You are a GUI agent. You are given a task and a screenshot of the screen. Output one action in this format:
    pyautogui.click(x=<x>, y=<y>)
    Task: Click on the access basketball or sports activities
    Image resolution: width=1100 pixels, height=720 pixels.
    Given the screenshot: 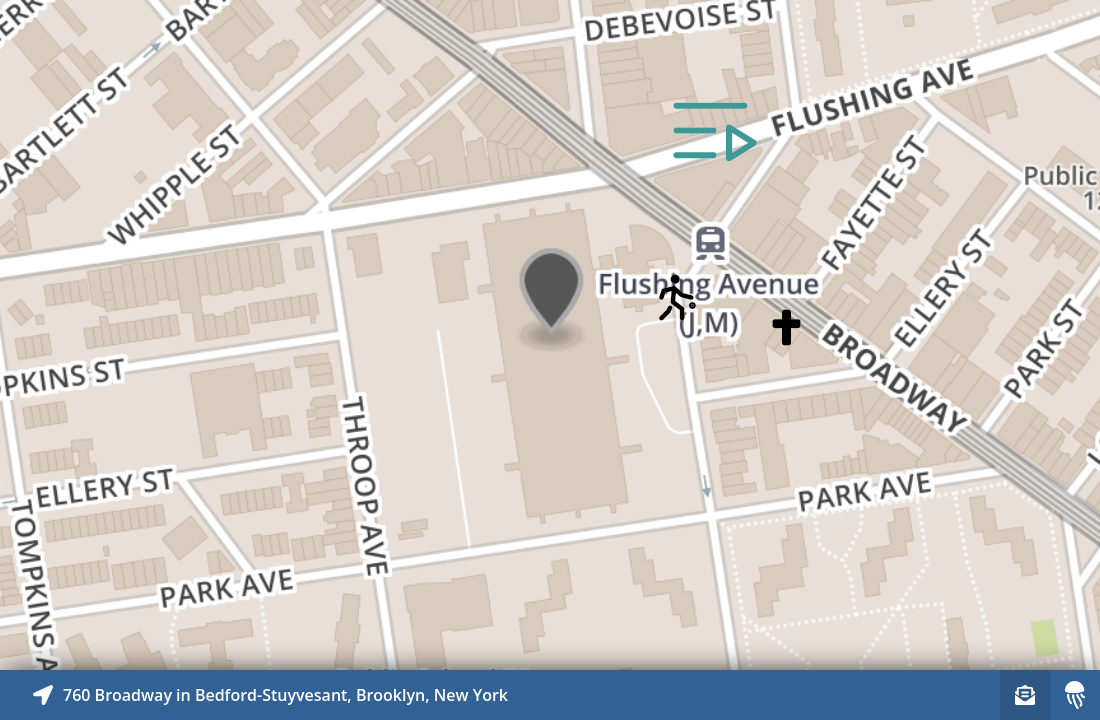 What is the action you would take?
    pyautogui.click(x=677, y=297)
    